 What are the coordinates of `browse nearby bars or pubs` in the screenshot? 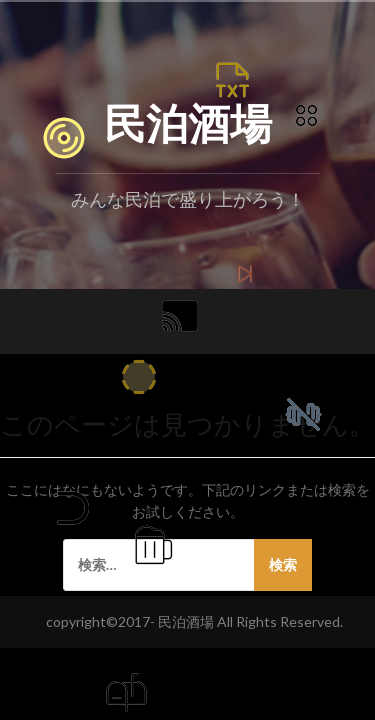 It's located at (151, 546).